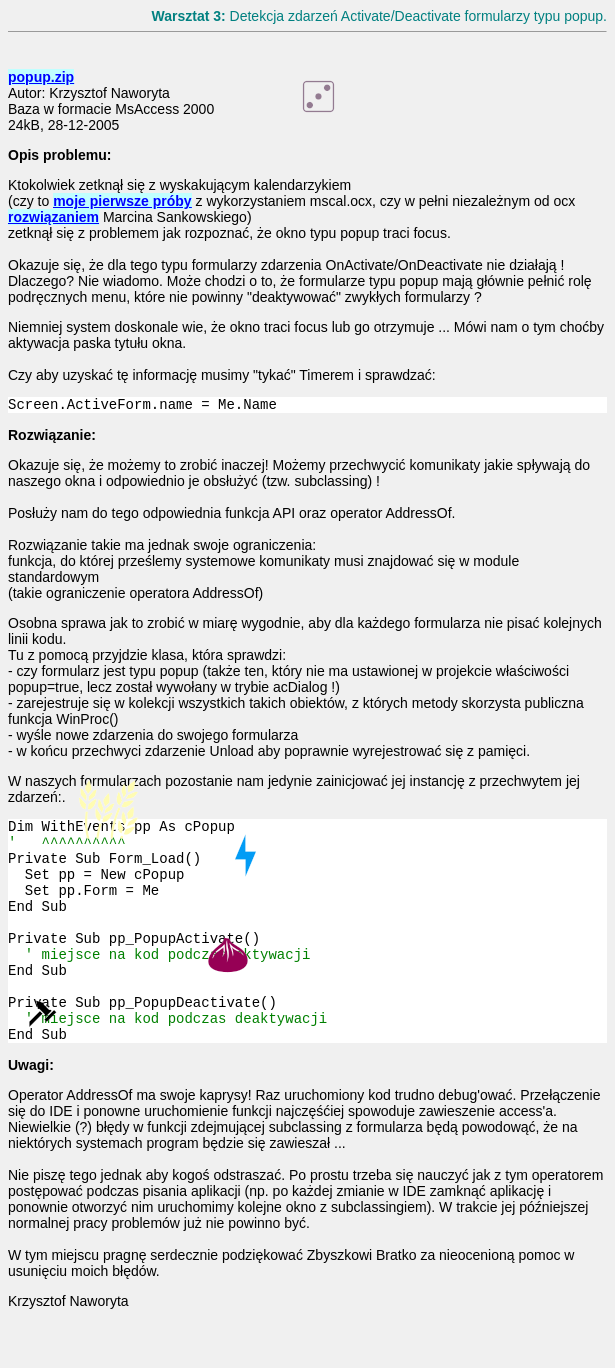  Describe the element at coordinates (228, 955) in the screenshot. I see `select dumpling or bao item in a food game` at that location.